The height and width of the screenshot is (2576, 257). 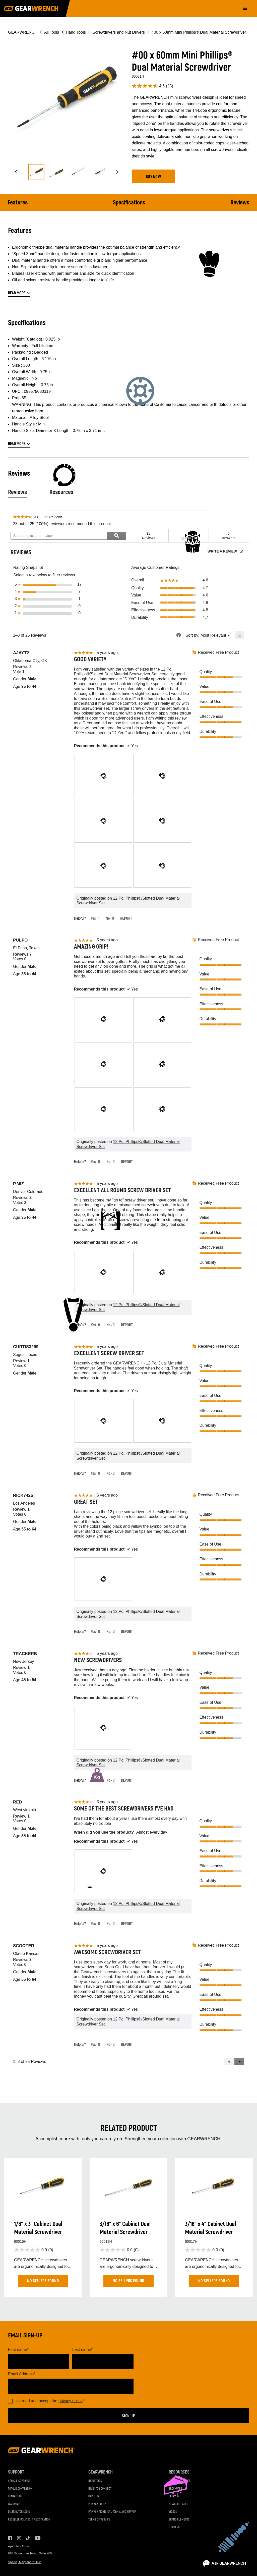 What do you see at coordinates (209, 264) in the screenshot?
I see `access cooking or recipe features` at bounding box center [209, 264].